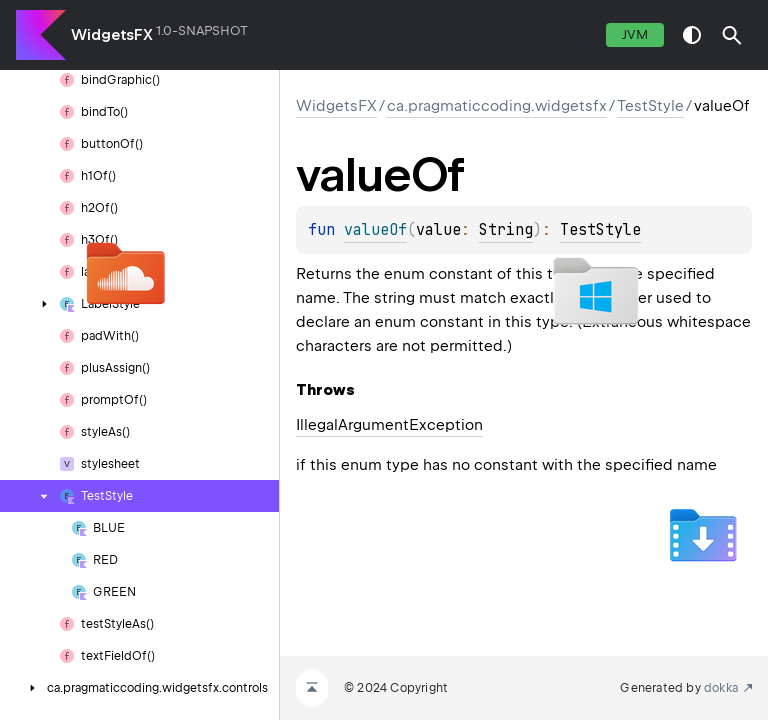 This screenshot has height=720, width=768. What do you see at coordinates (125, 275) in the screenshot?
I see `open your SoundCloud downloads folder` at bounding box center [125, 275].